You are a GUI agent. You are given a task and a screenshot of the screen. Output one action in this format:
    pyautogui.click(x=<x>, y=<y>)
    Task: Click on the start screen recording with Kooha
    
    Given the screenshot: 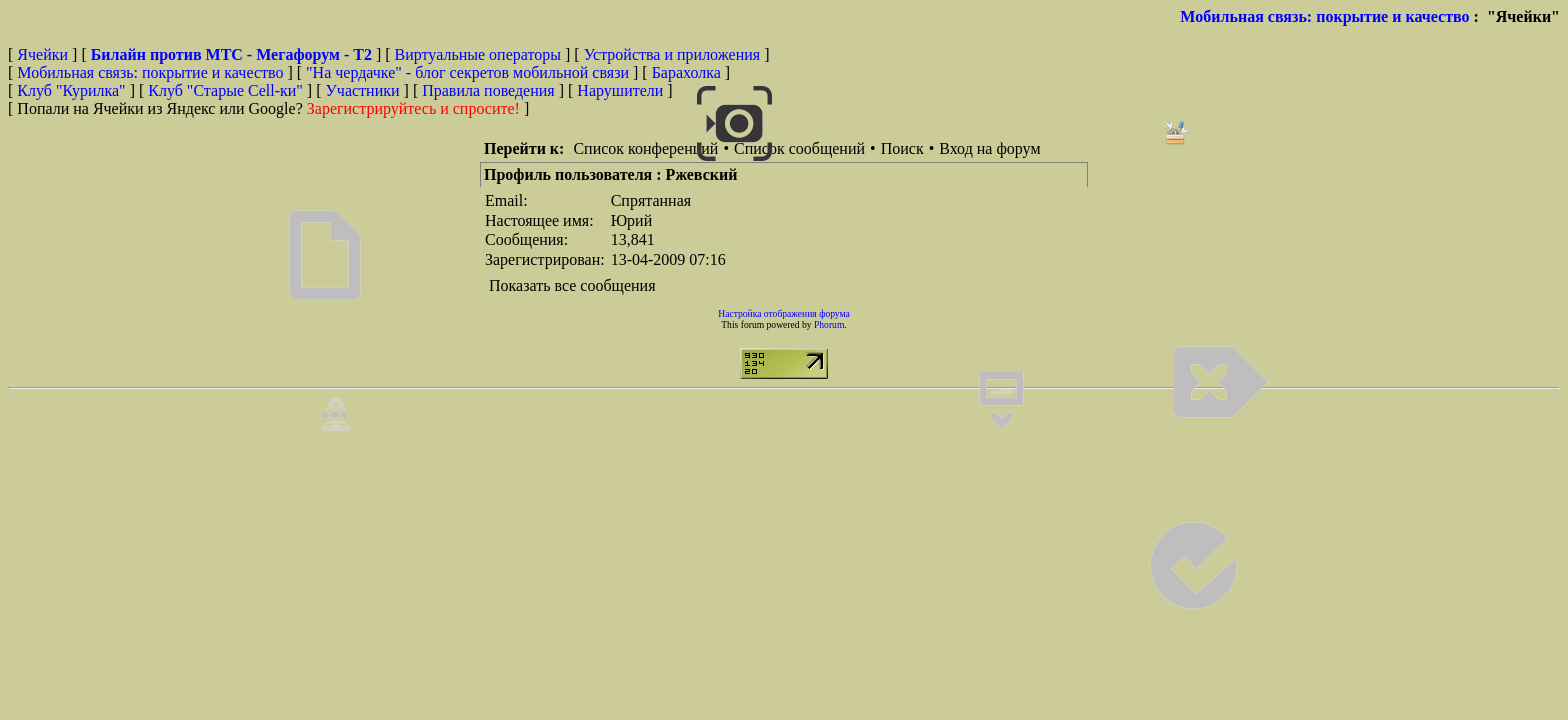 What is the action you would take?
    pyautogui.click(x=734, y=123)
    